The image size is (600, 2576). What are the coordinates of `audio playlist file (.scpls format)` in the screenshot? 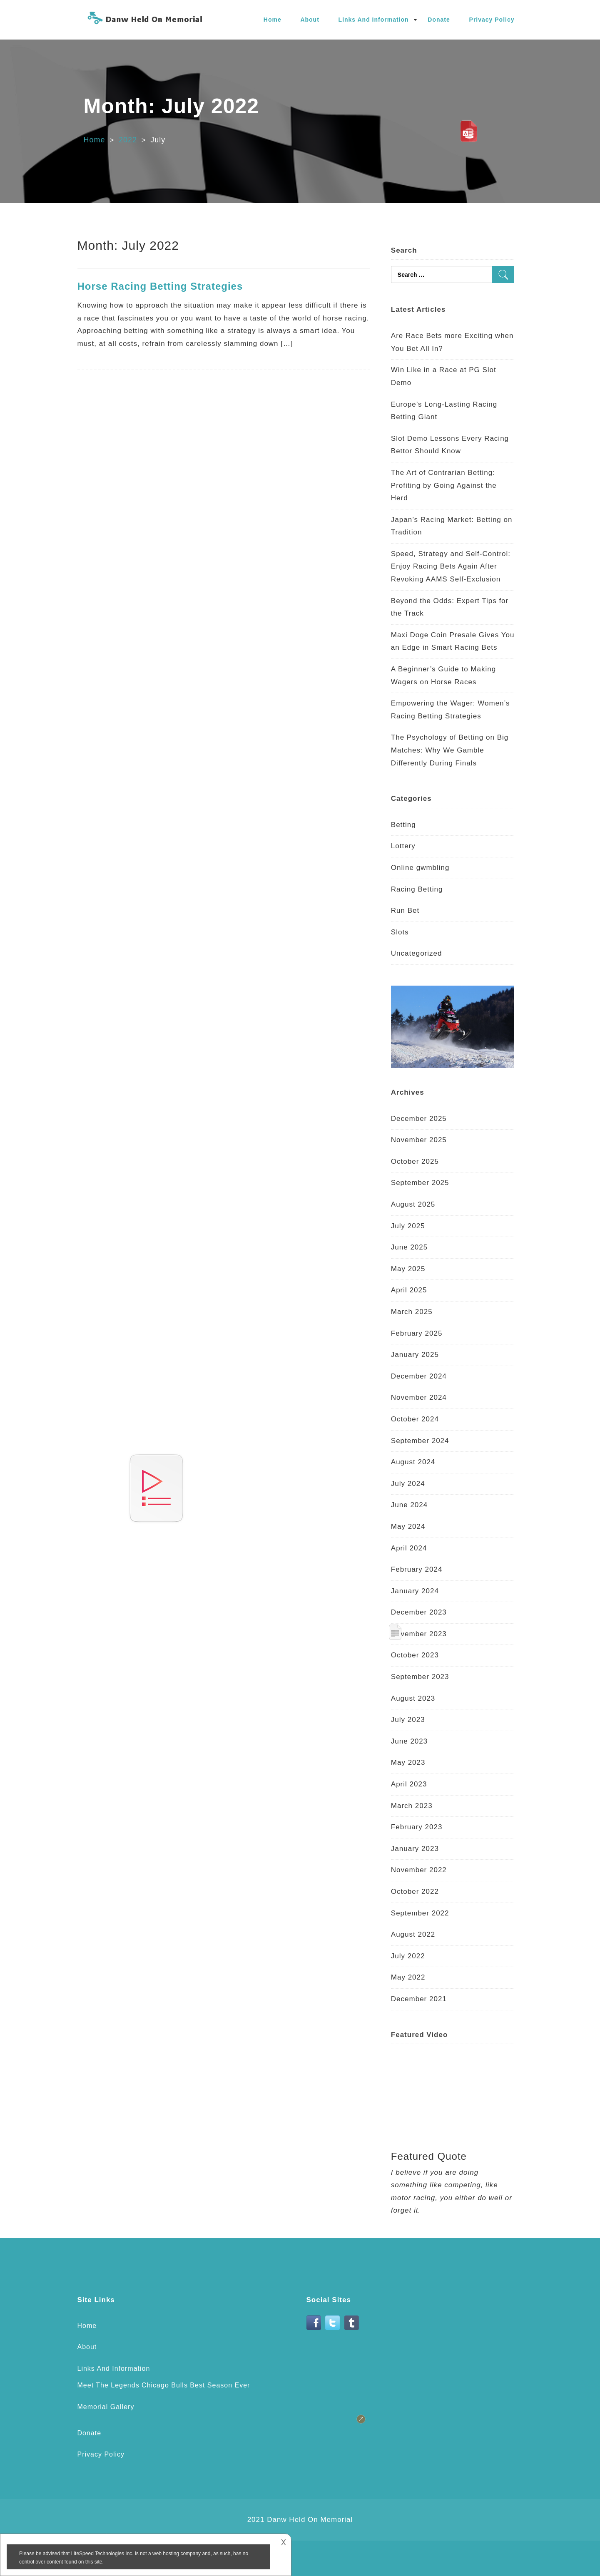 It's located at (156, 1488).